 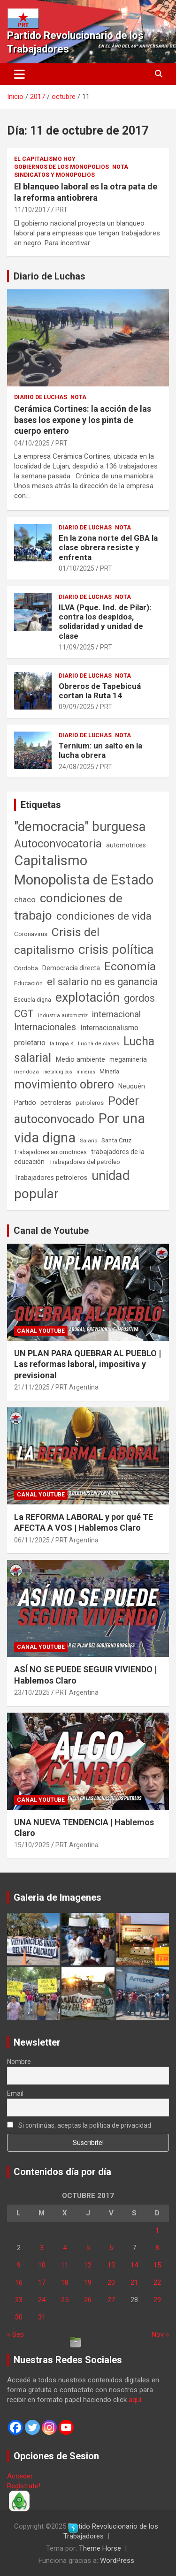 What do you see at coordinates (19, 2501) in the screenshot?
I see `open Robo 3T MongoDB database management app` at bounding box center [19, 2501].